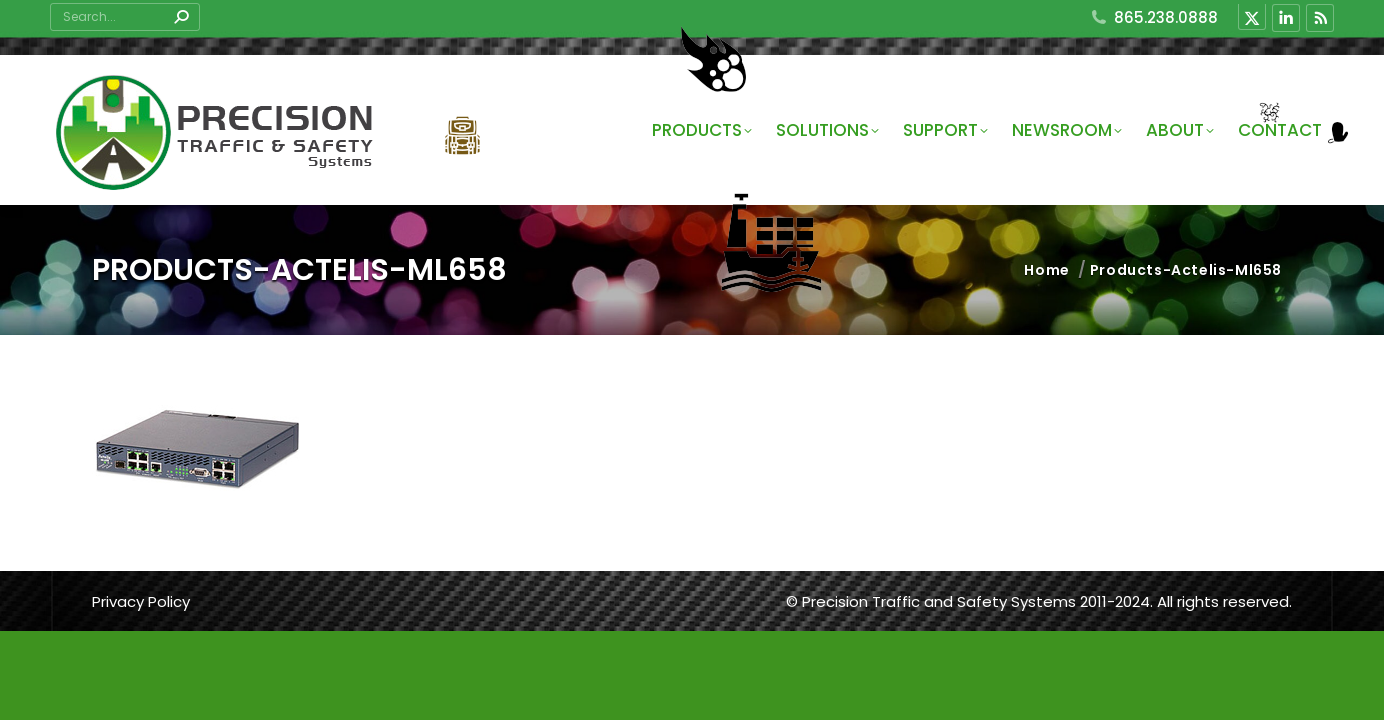 This screenshot has height=720, width=1384. What do you see at coordinates (1338, 132) in the screenshot?
I see `access cooking or recipe features` at bounding box center [1338, 132].